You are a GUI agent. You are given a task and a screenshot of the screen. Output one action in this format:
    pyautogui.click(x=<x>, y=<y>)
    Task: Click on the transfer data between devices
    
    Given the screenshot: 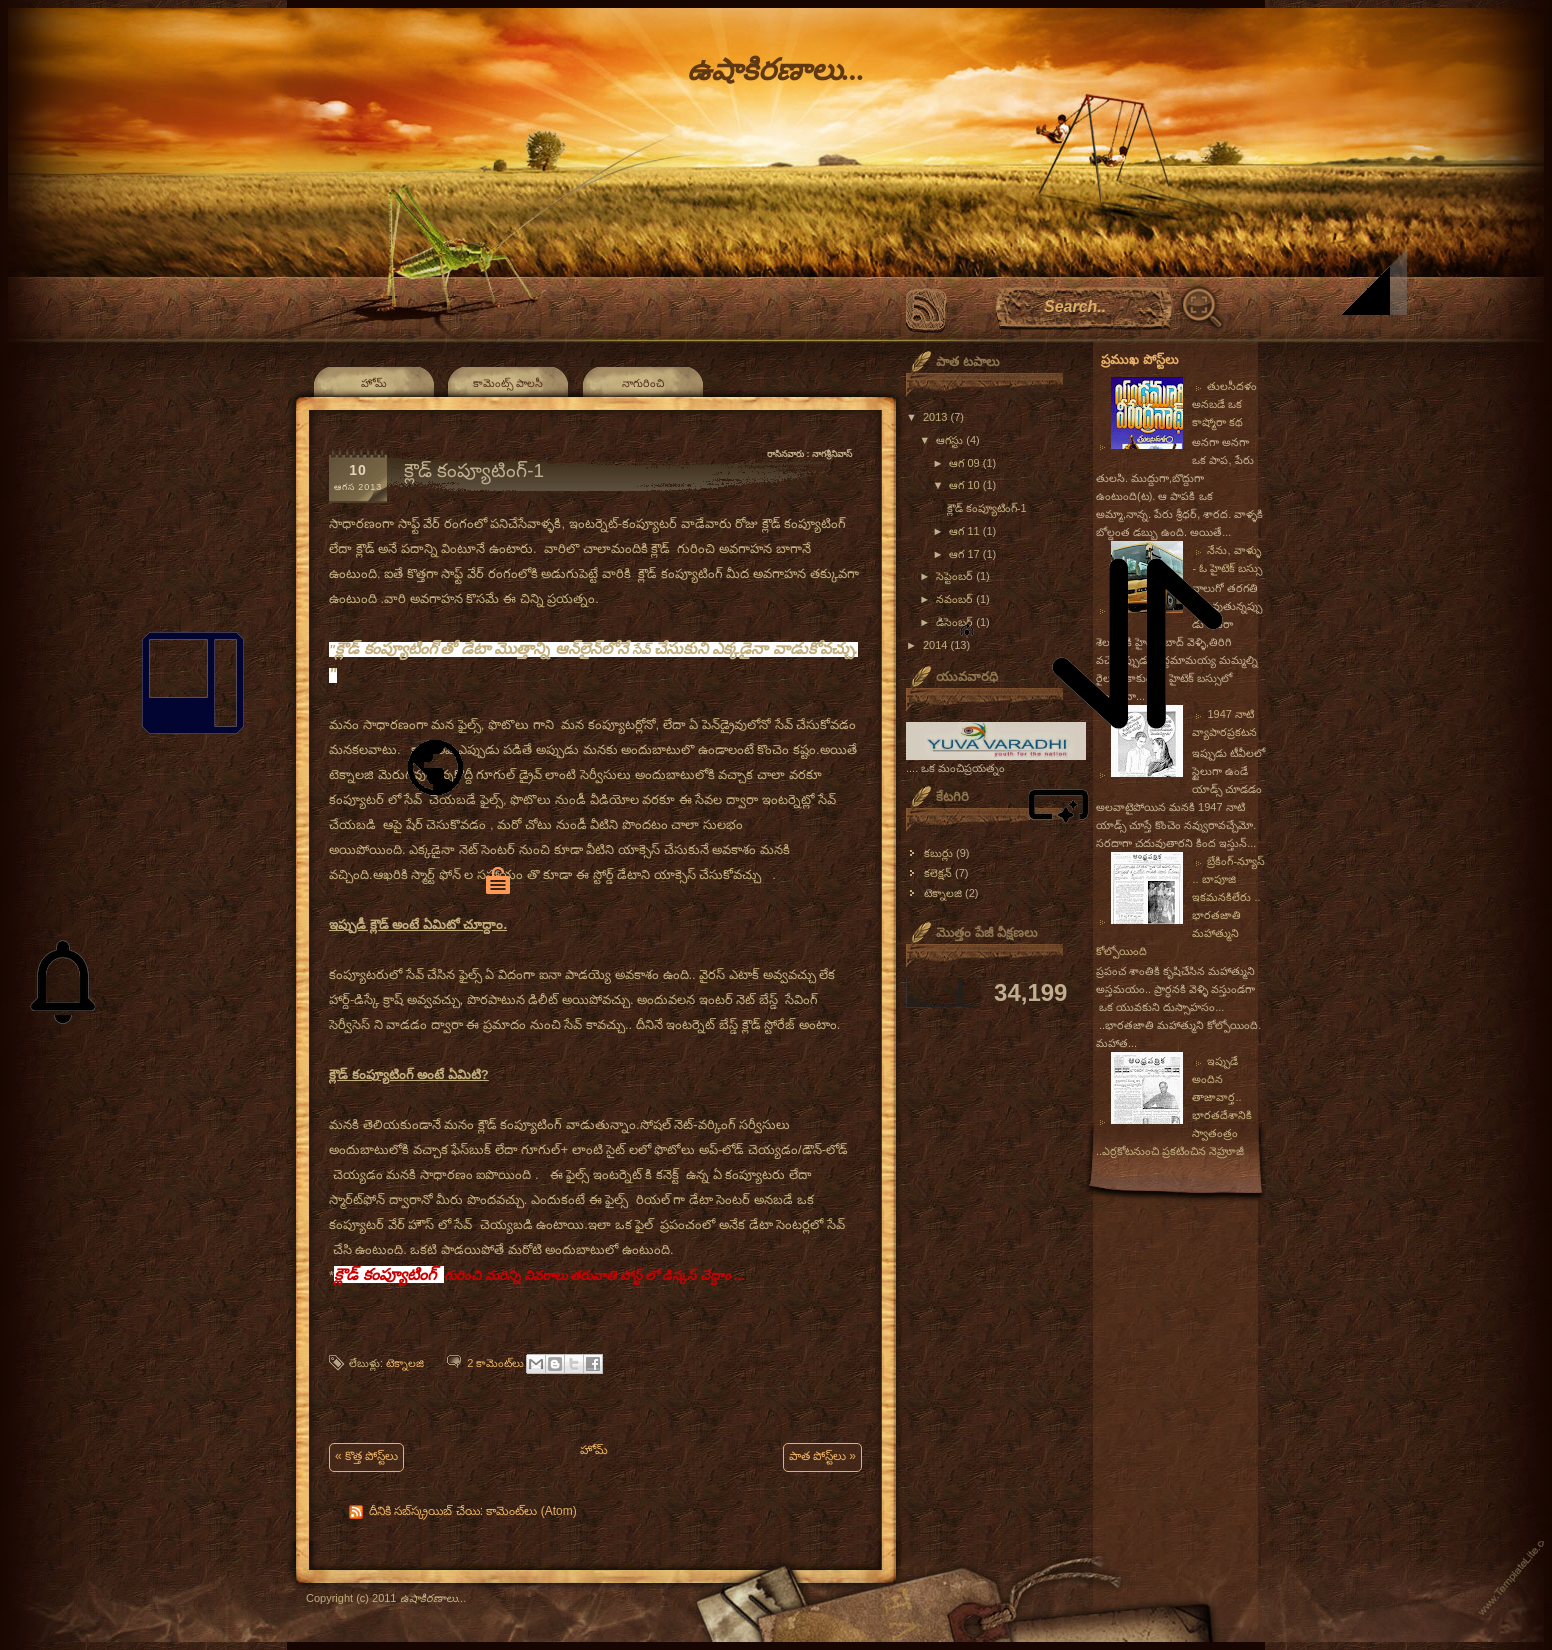 What is the action you would take?
    pyautogui.click(x=1137, y=643)
    